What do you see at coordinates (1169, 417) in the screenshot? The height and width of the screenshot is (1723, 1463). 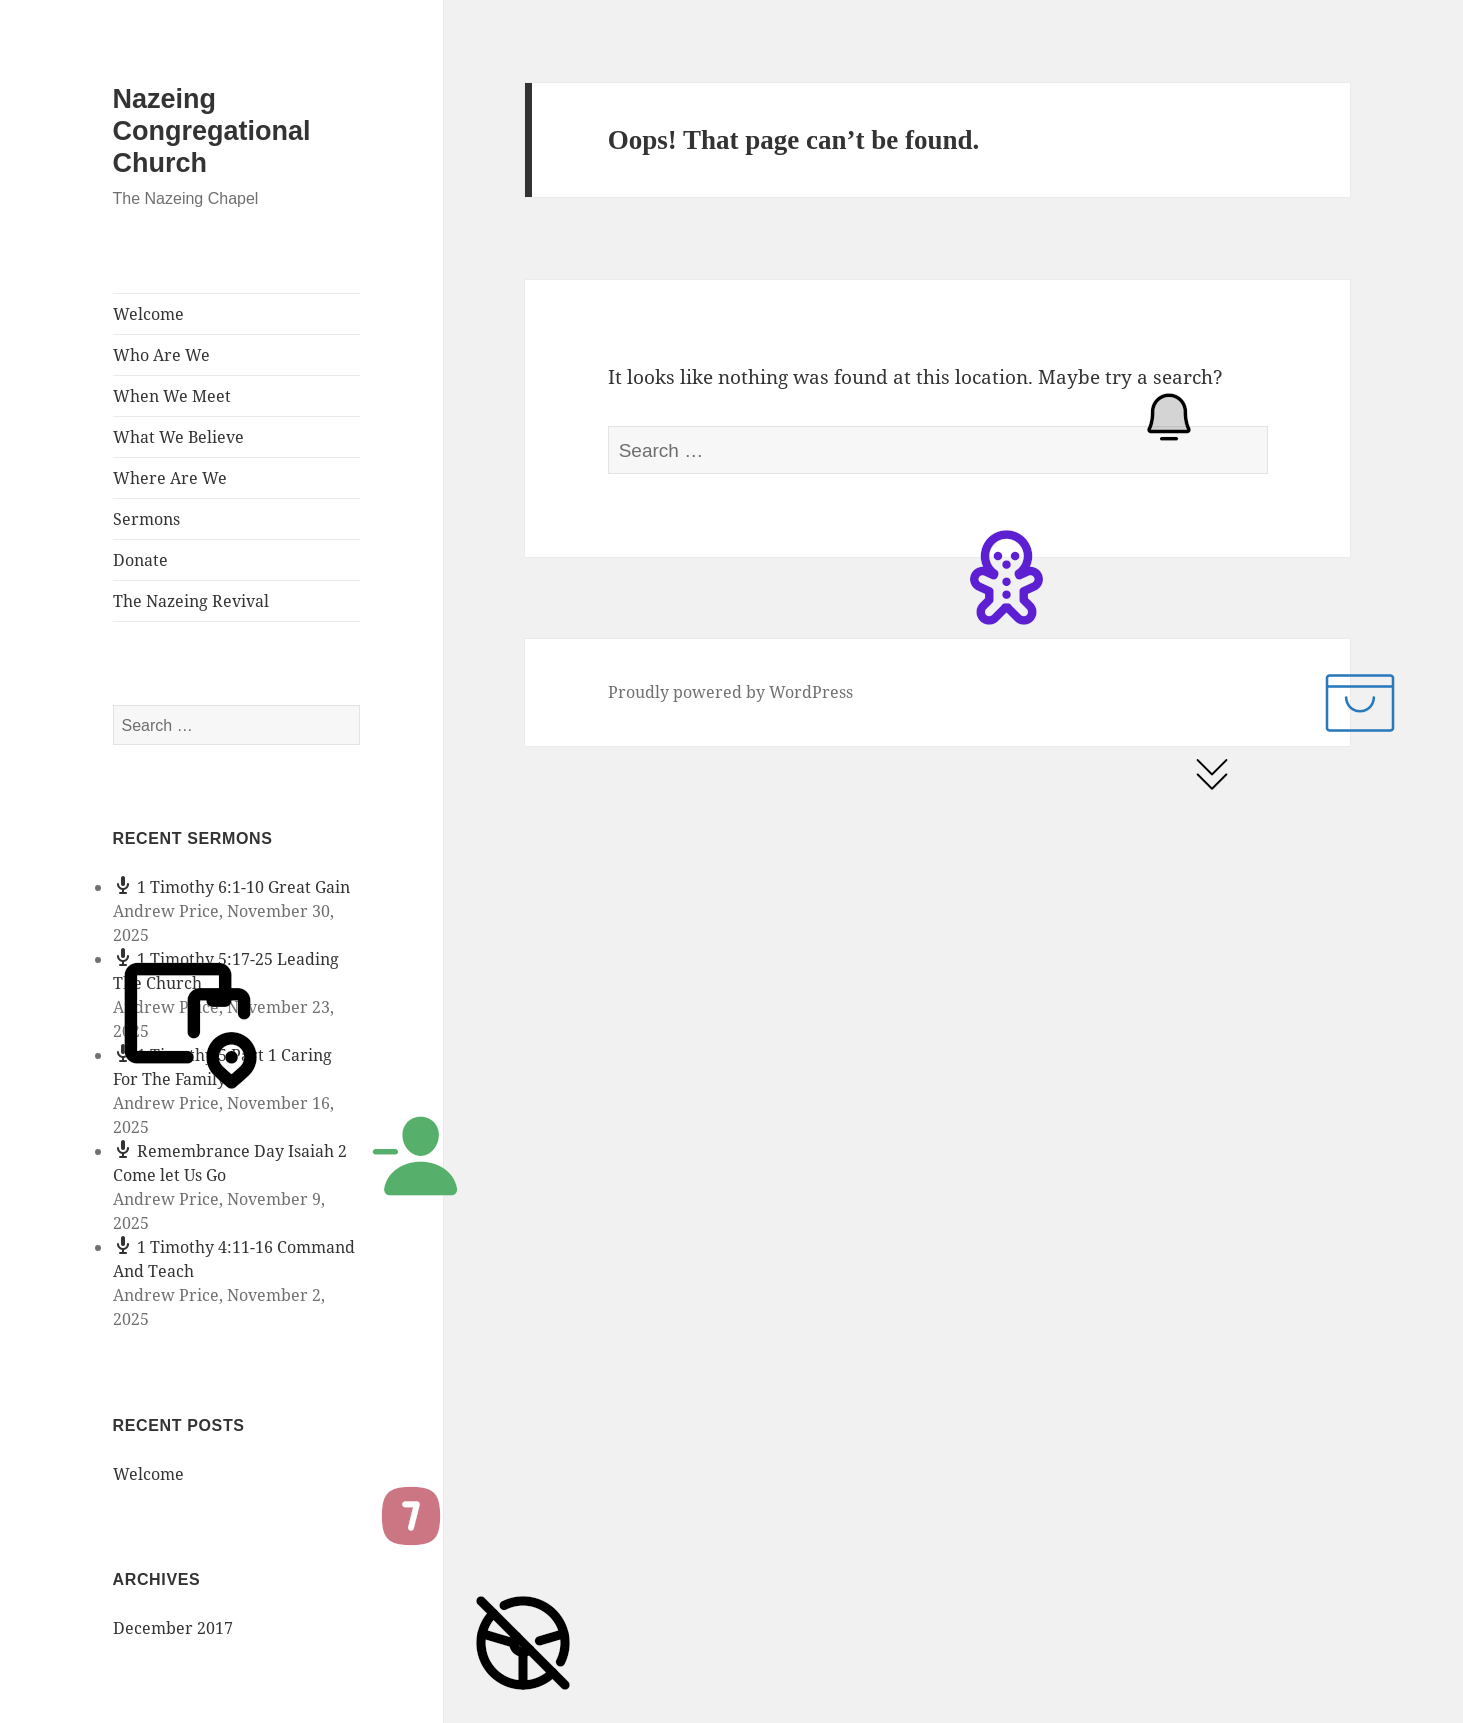 I see `view notifications` at bounding box center [1169, 417].